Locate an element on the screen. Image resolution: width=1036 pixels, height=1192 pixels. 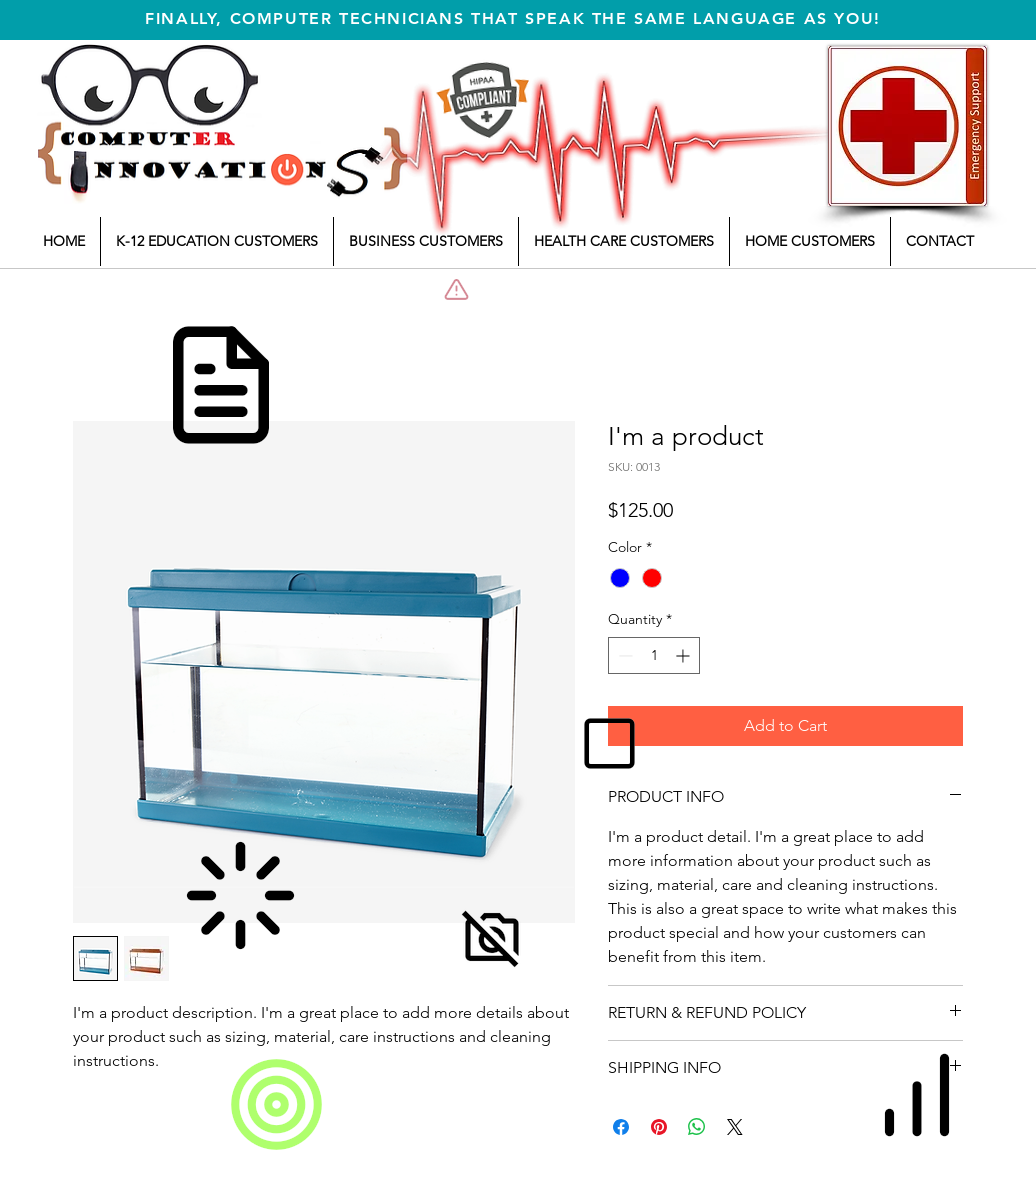
photography not allowed in this area is located at coordinates (492, 937).